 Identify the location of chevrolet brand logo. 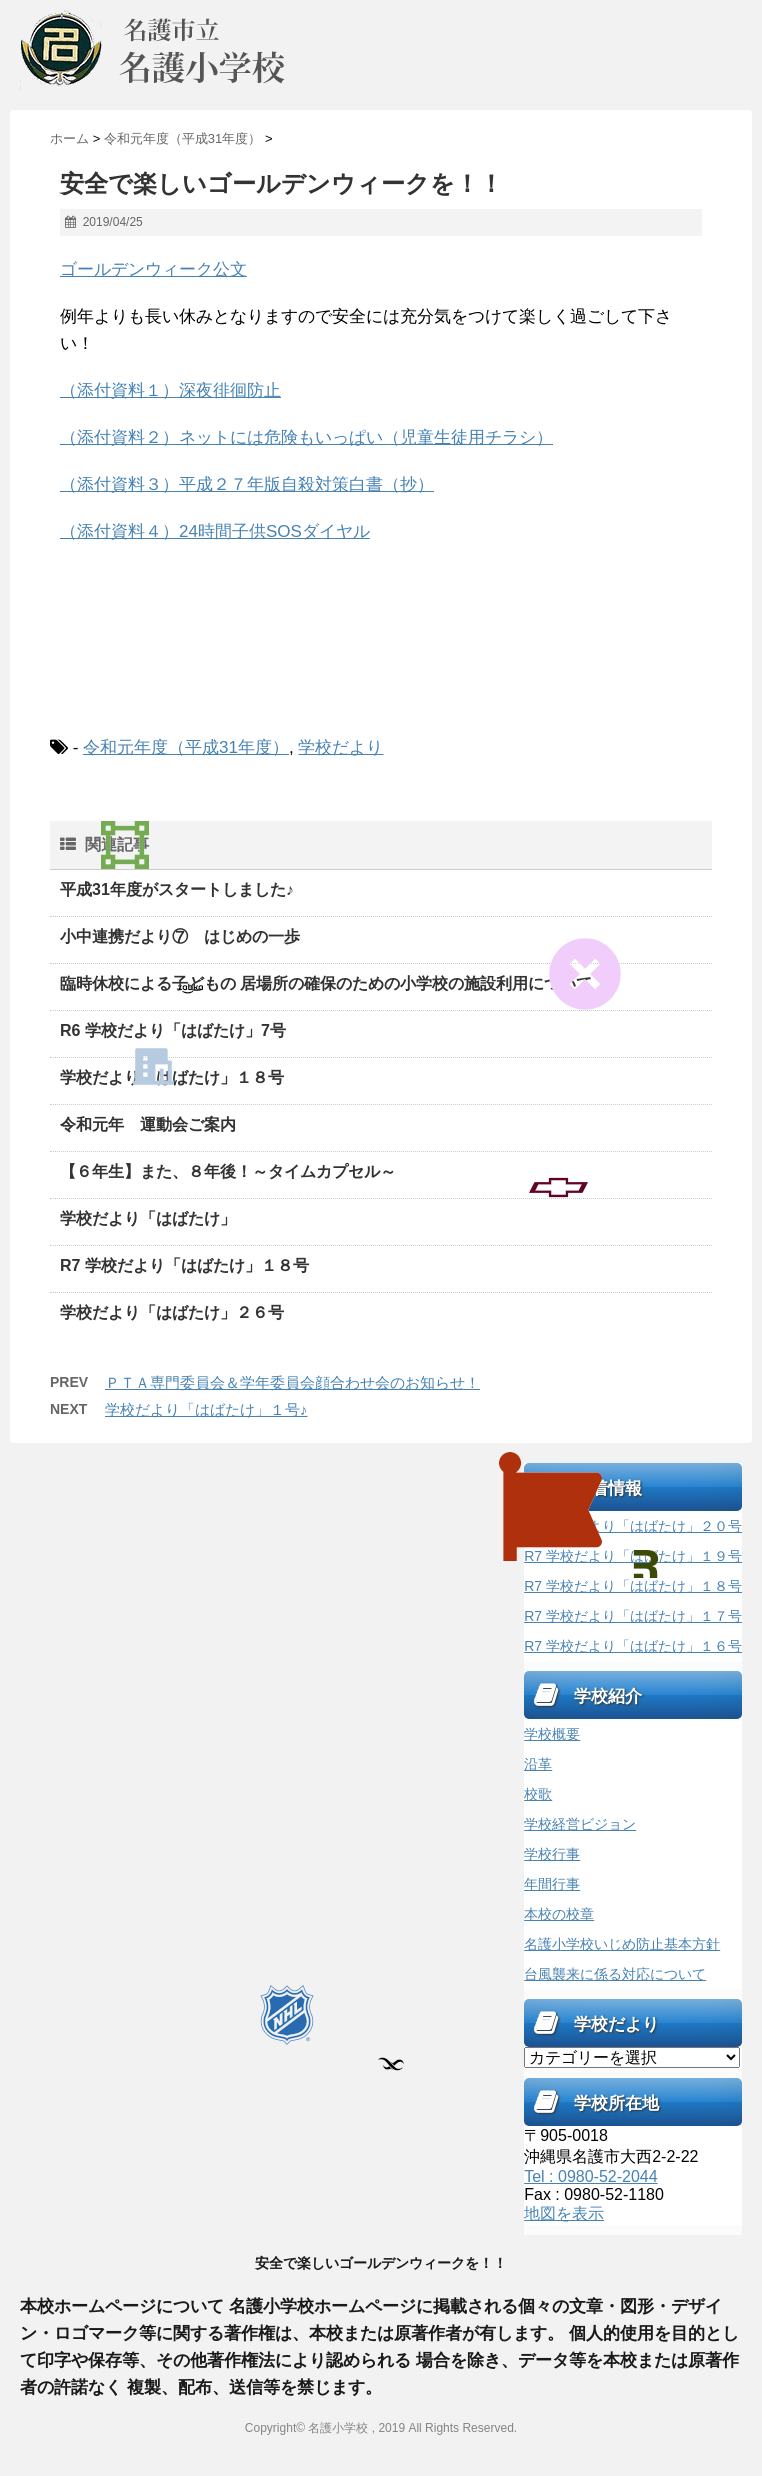
(558, 1187).